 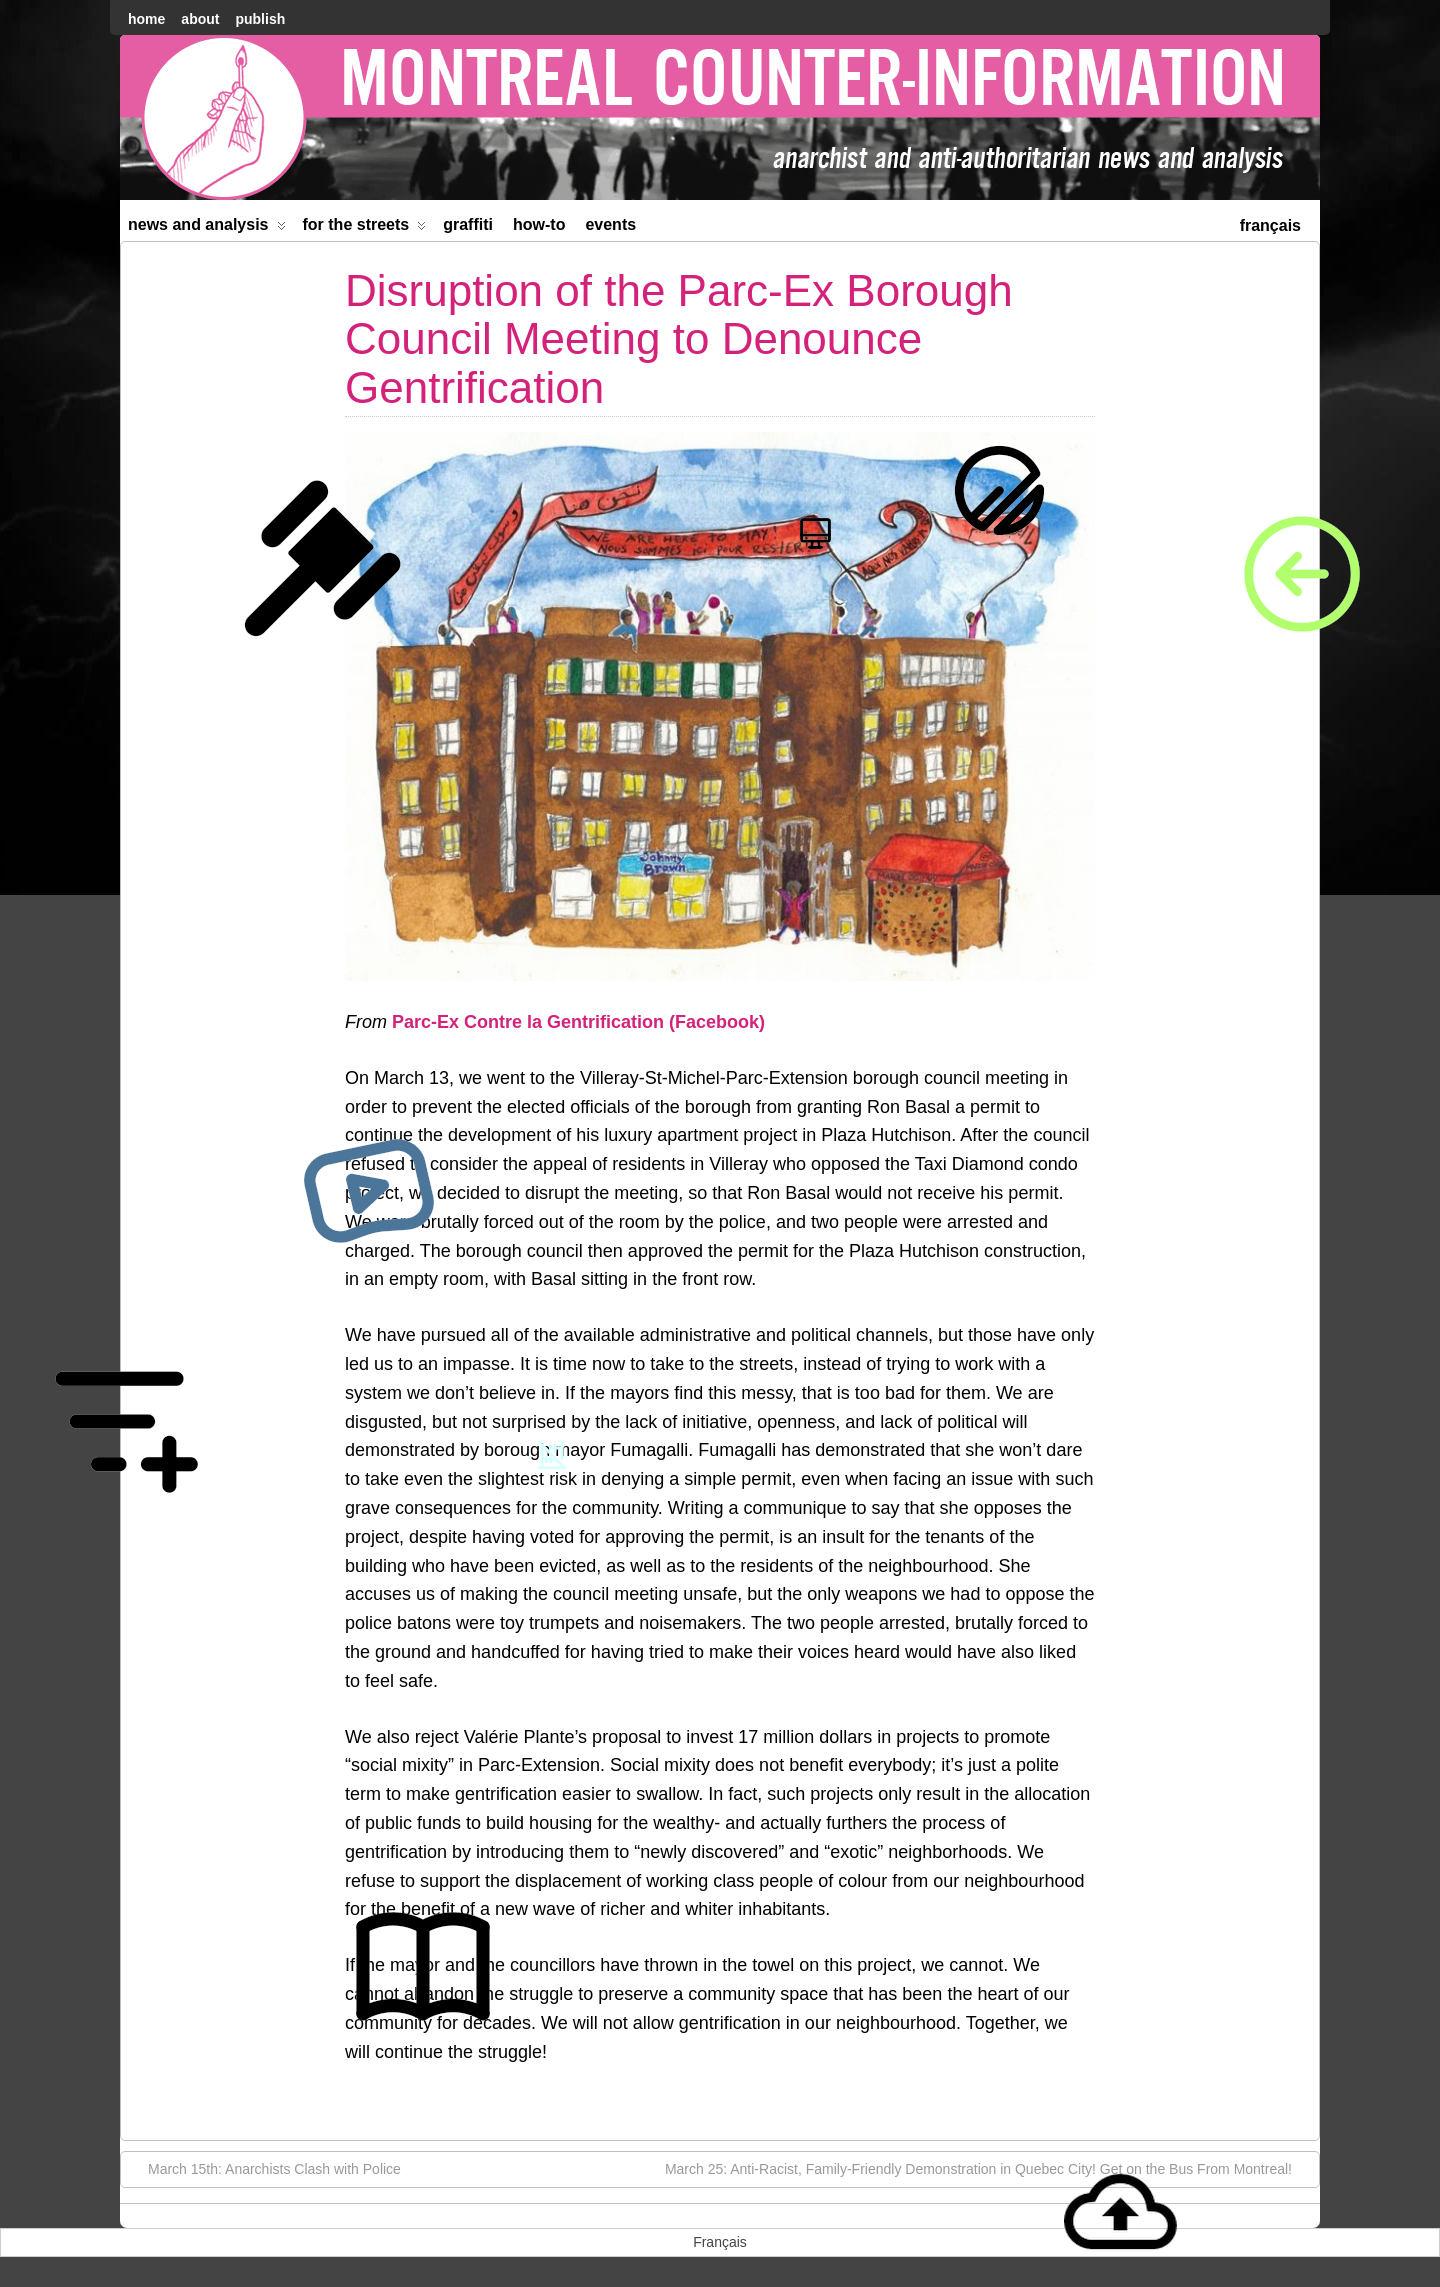 I want to click on open YouTube Kids app, so click(x=369, y=1191).